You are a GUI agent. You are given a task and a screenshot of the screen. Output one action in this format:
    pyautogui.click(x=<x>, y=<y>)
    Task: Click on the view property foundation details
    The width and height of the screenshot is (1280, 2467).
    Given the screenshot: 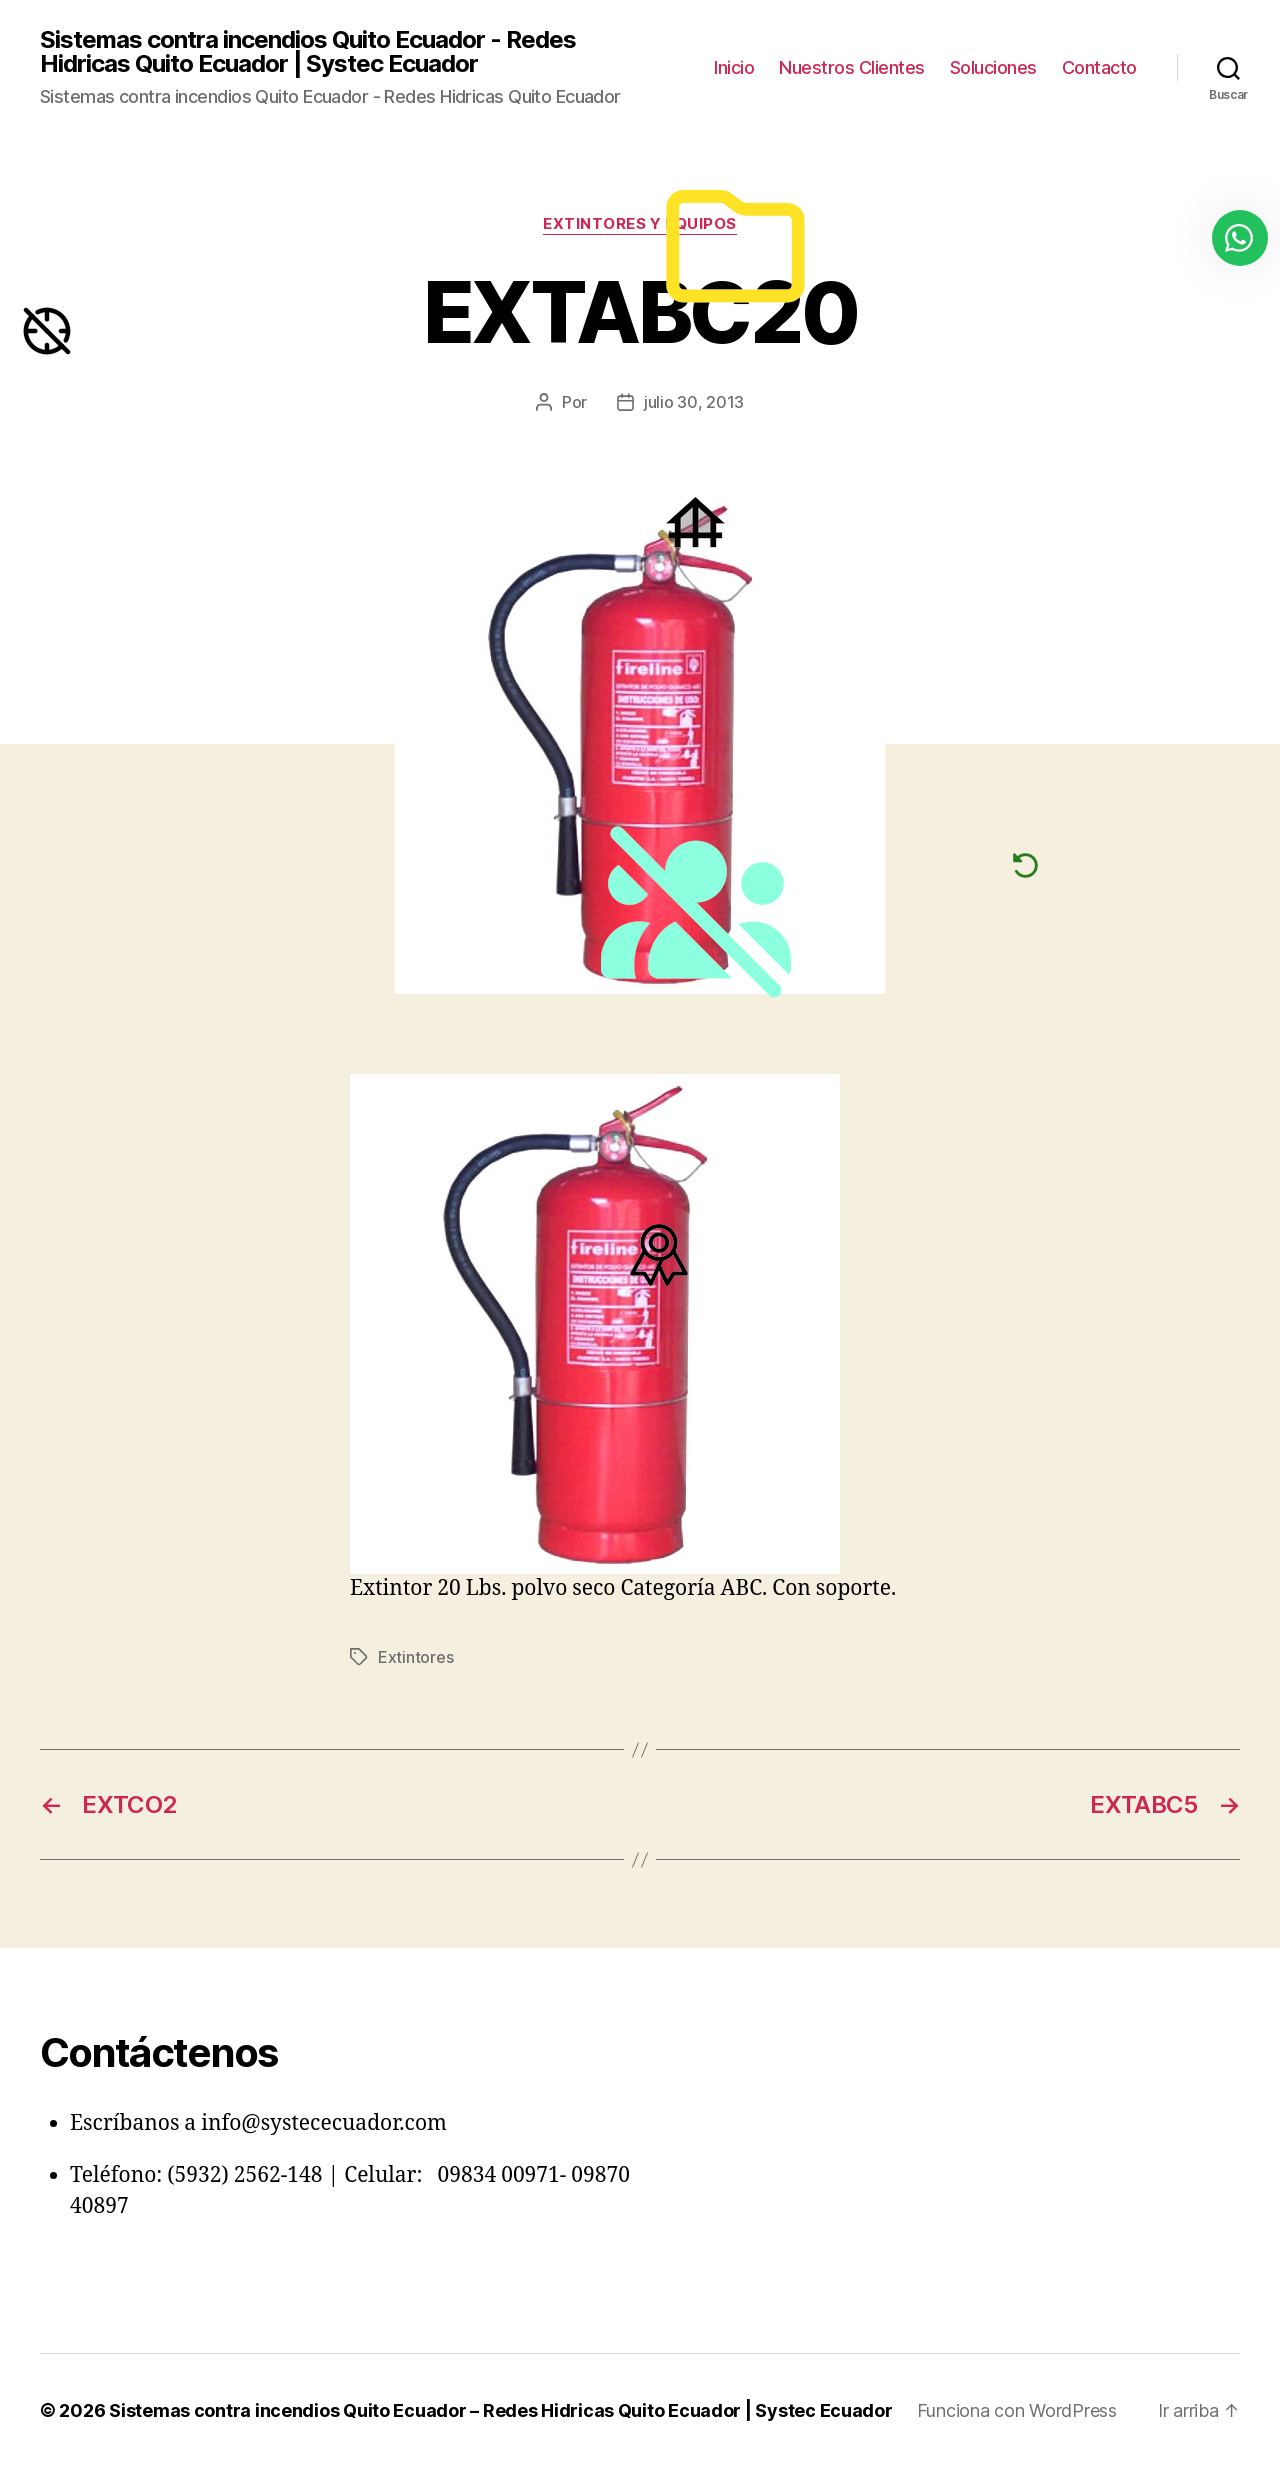 What is the action you would take?
    pyautogui.click(x=695, y=523)
    